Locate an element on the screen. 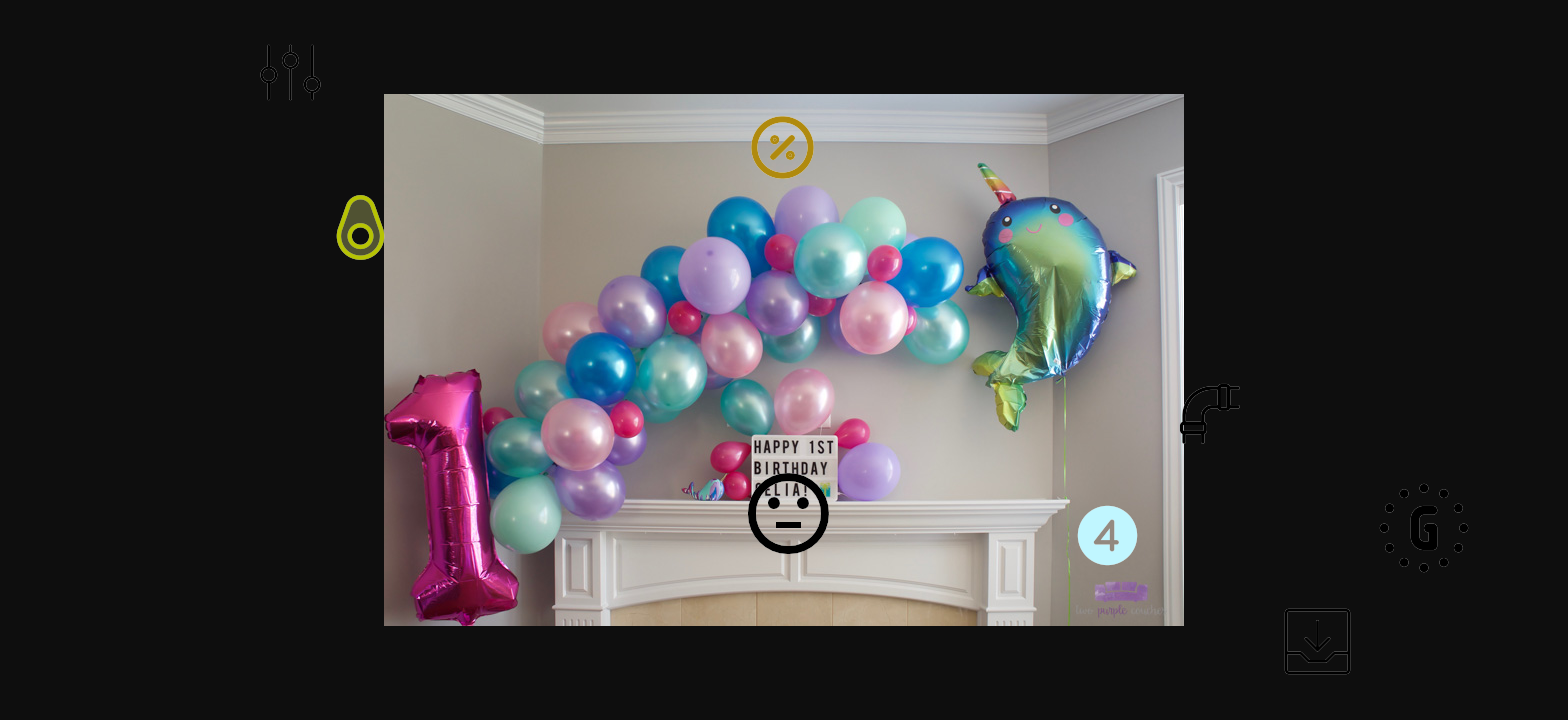  indicates healthy or vegetarian food options is located at coordinates (360, 227).